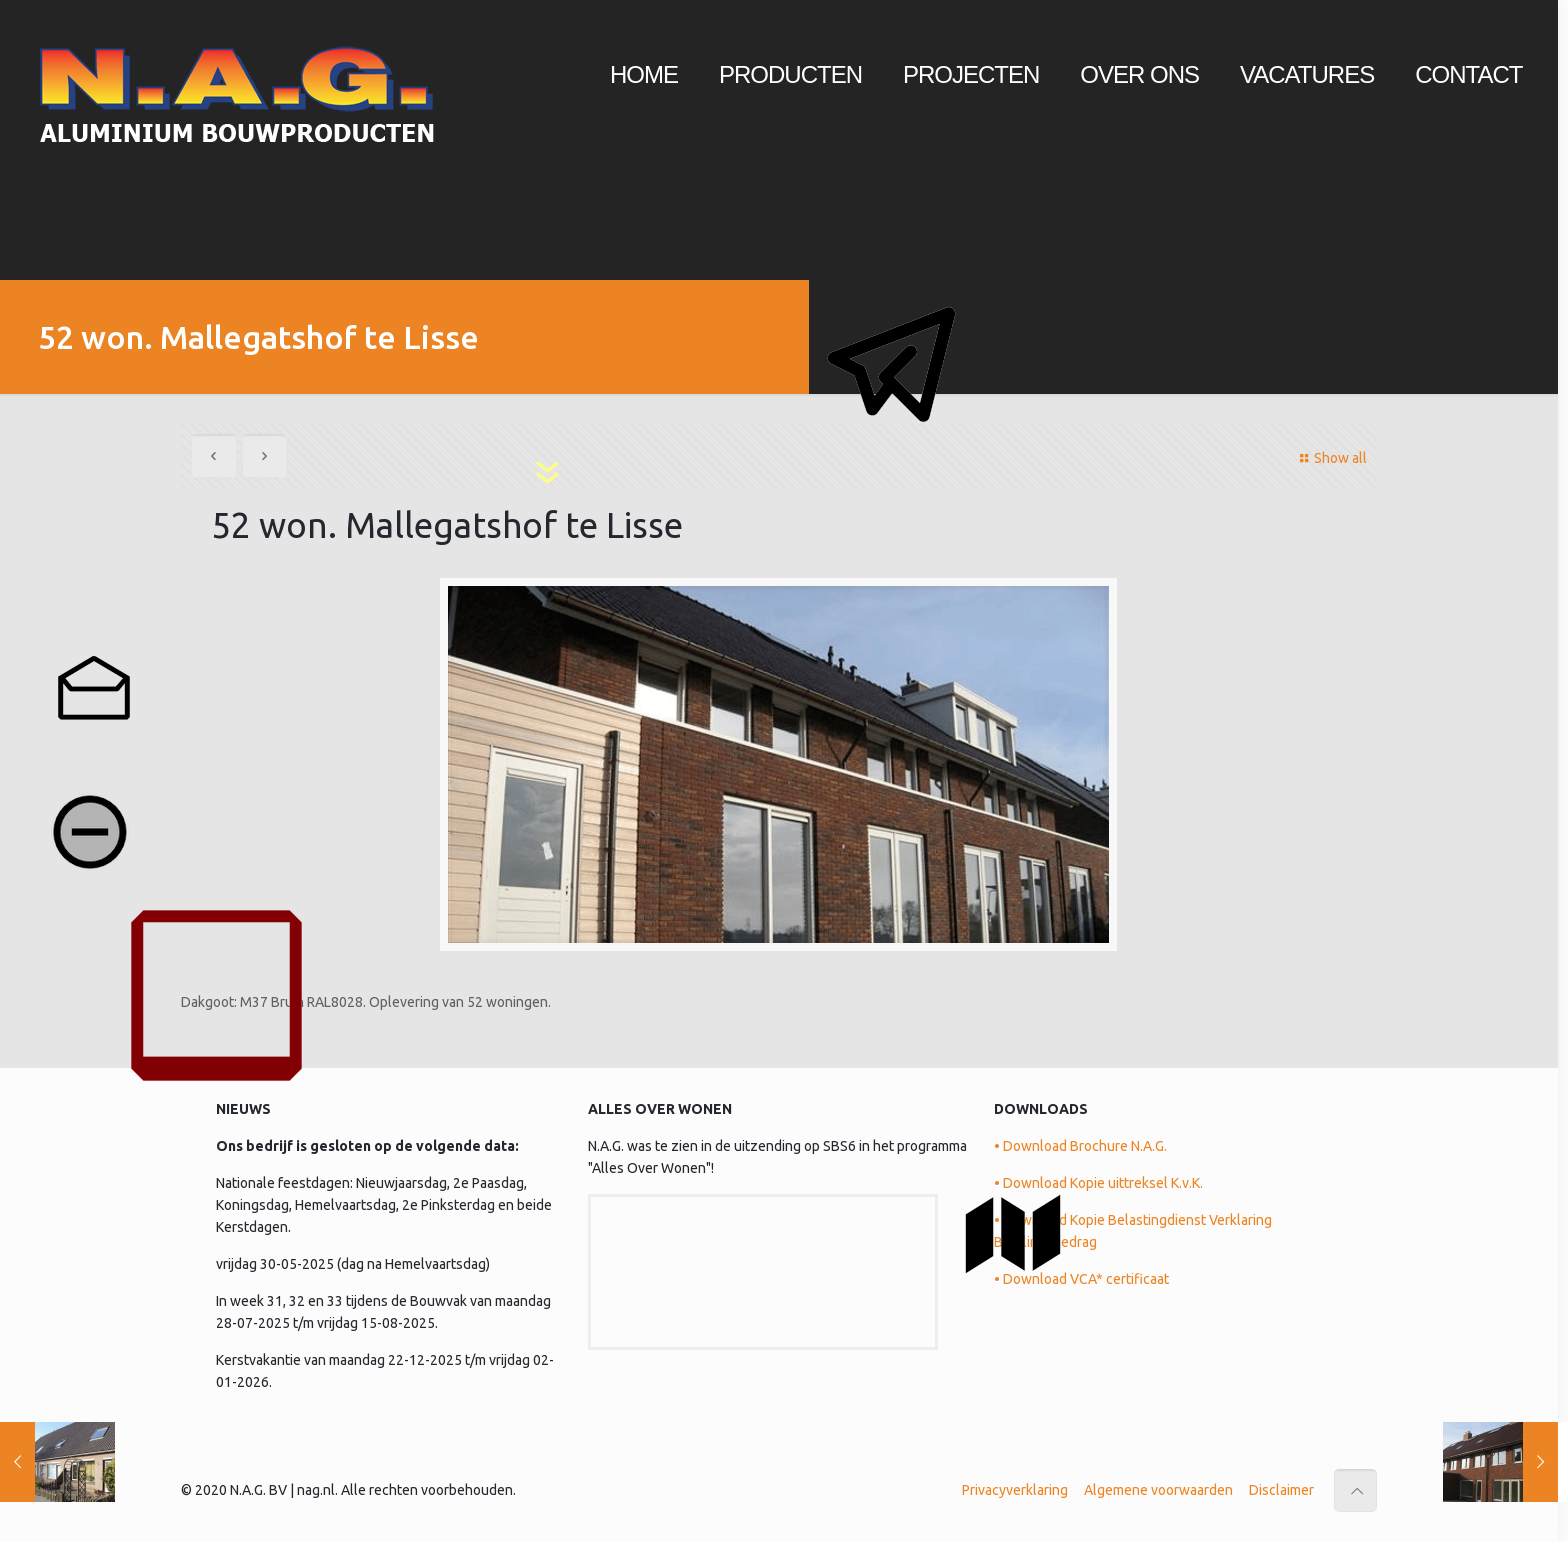 The height and width of the screenshot is (1542, 1568). What do you see at coordinates (1013, 1234) in the screenshot?
I see `open map view` at bounding box center [1013, 1234].